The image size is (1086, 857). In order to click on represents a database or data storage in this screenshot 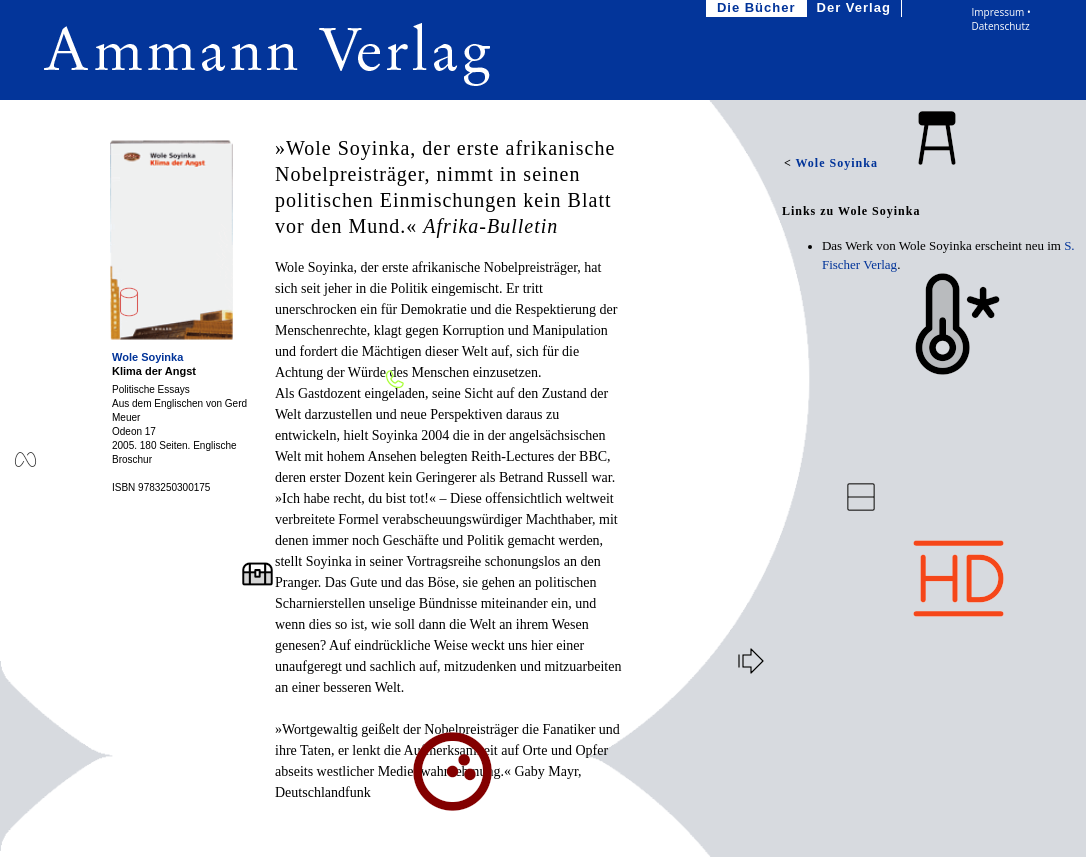, I will do `click(129, 302)`.